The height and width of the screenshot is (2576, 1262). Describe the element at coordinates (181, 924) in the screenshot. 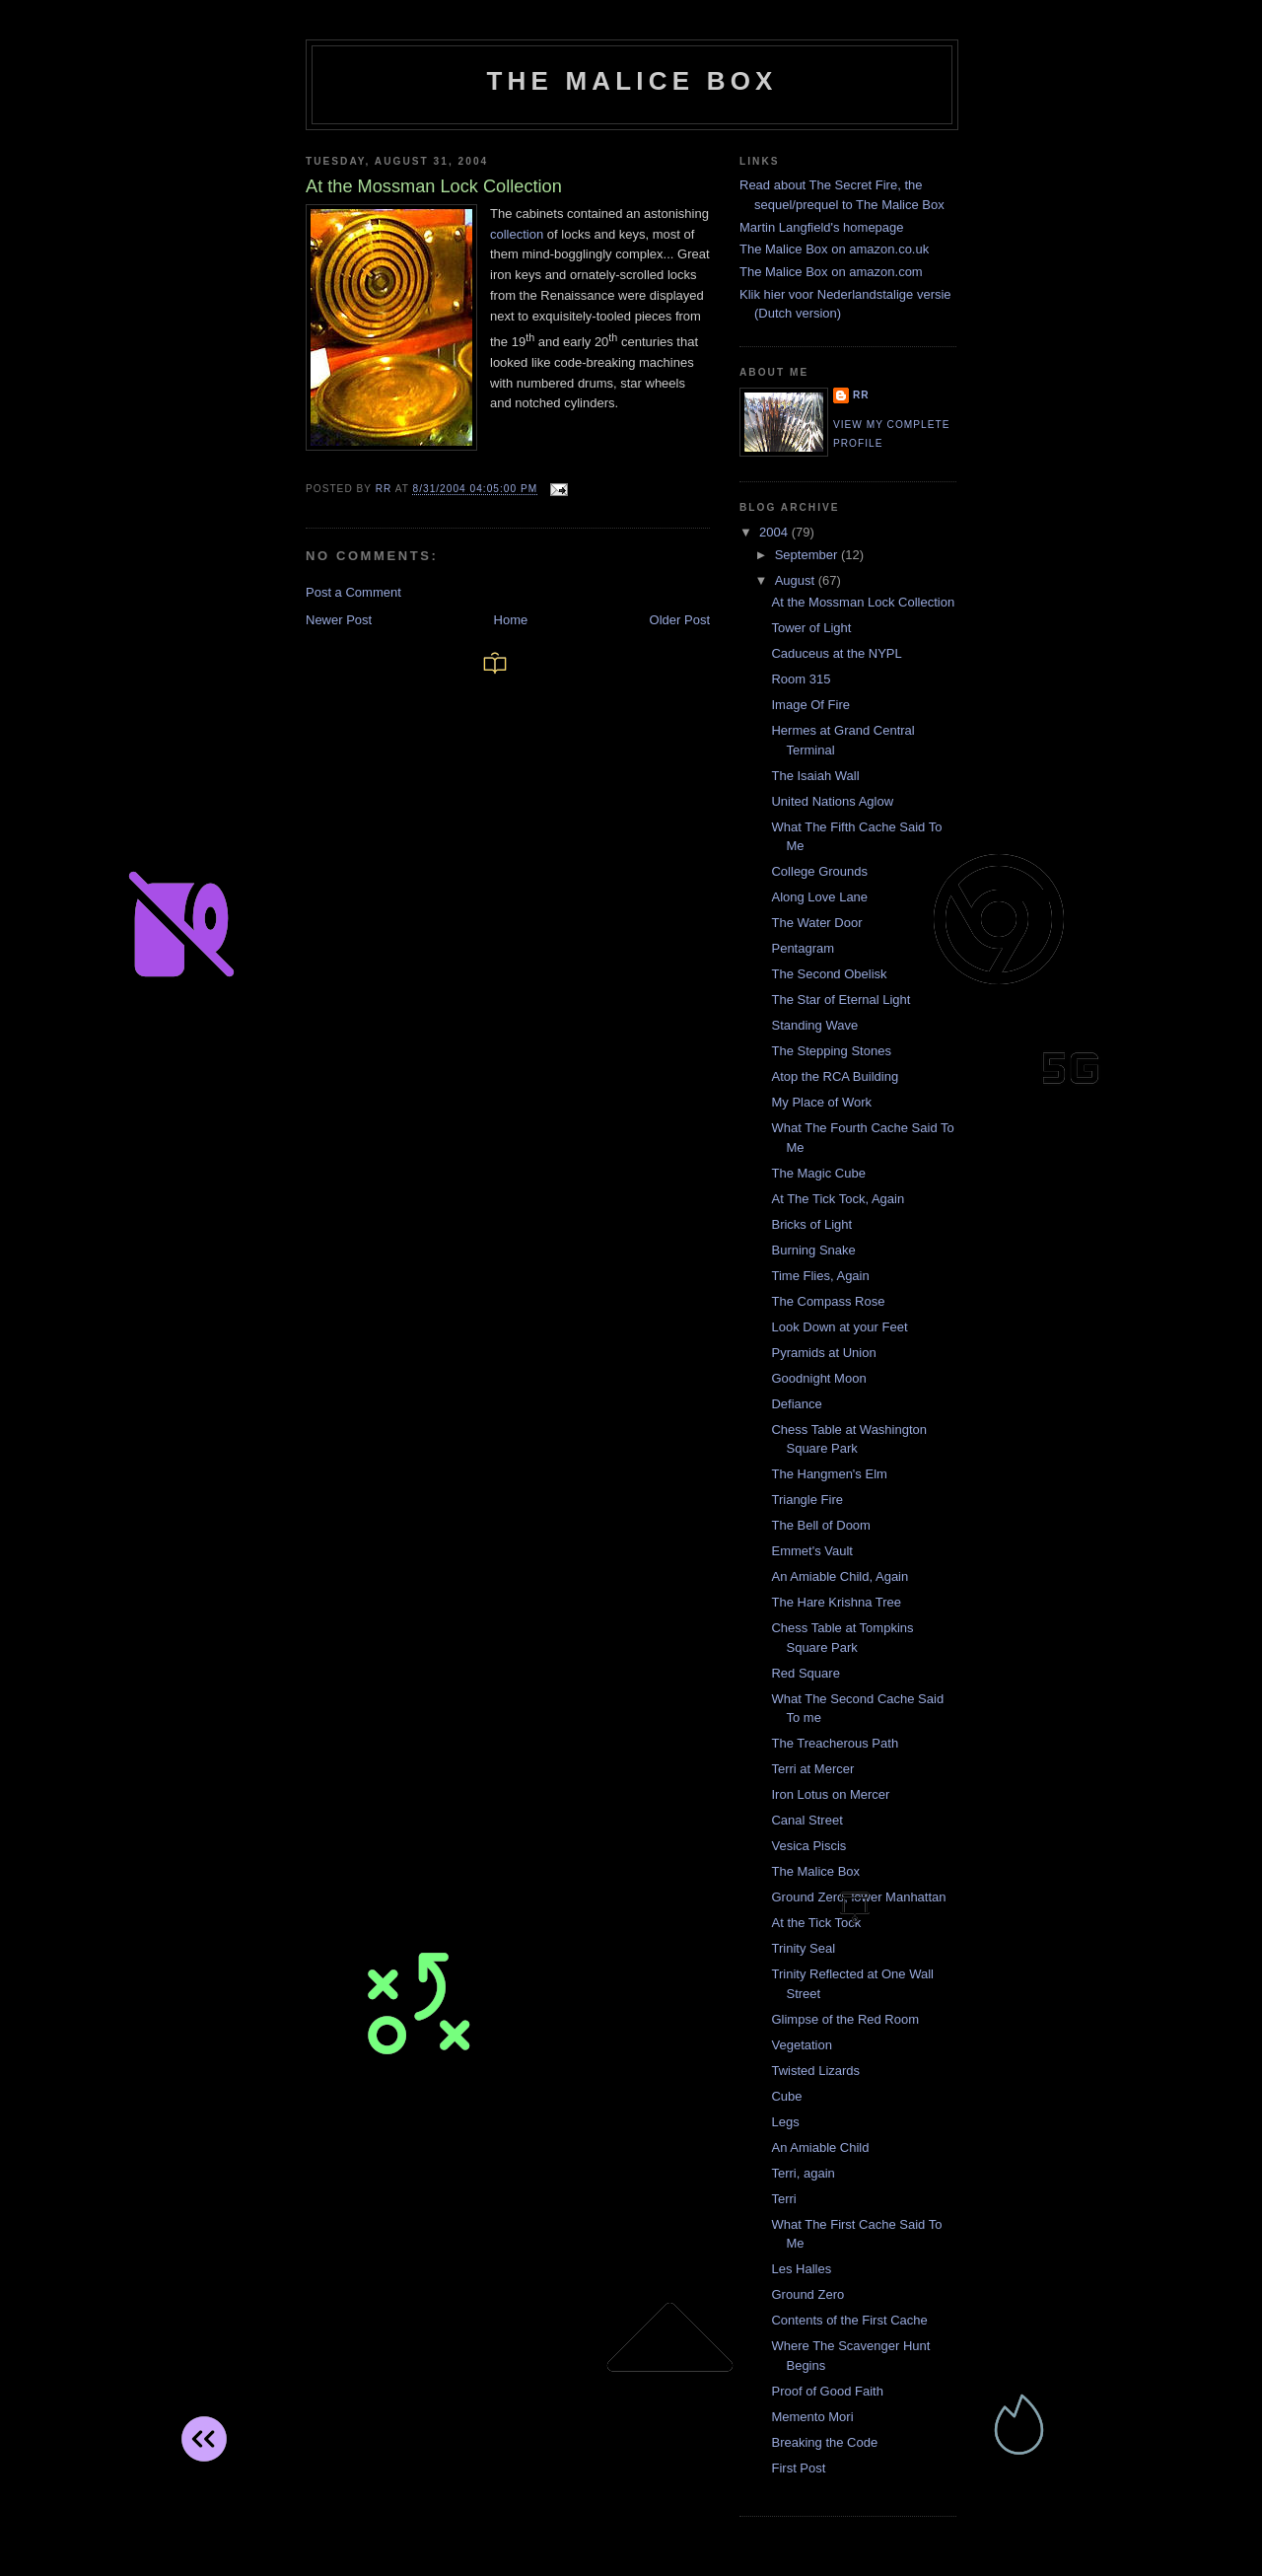

I see `indicates toilet paper is out of stock or unavailable` at that location.